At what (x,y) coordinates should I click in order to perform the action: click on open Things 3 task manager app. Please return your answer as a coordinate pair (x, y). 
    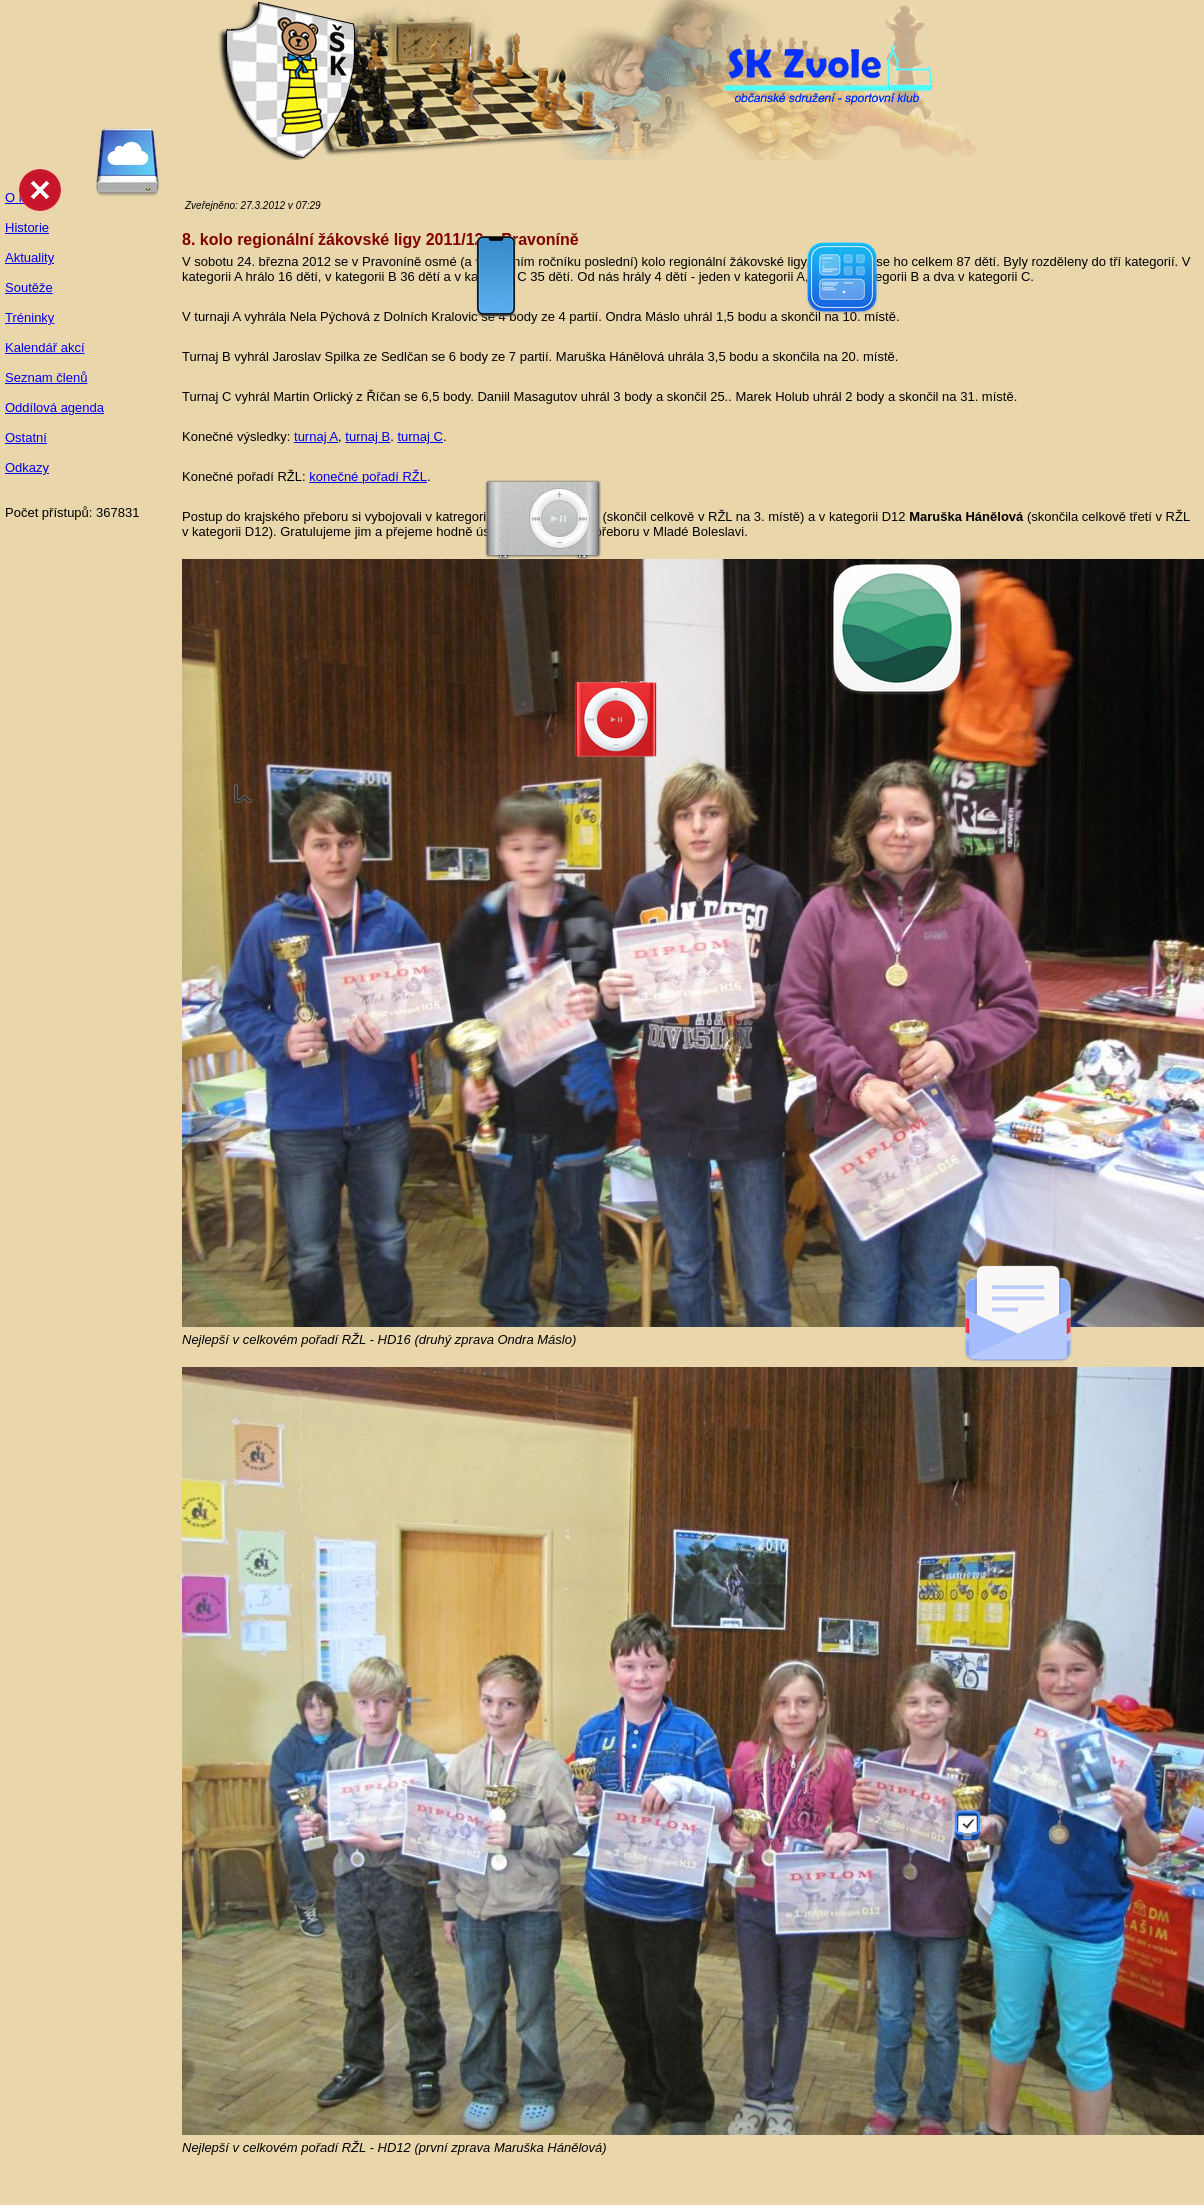
    Looking at the image, I should click on (967, 1825).